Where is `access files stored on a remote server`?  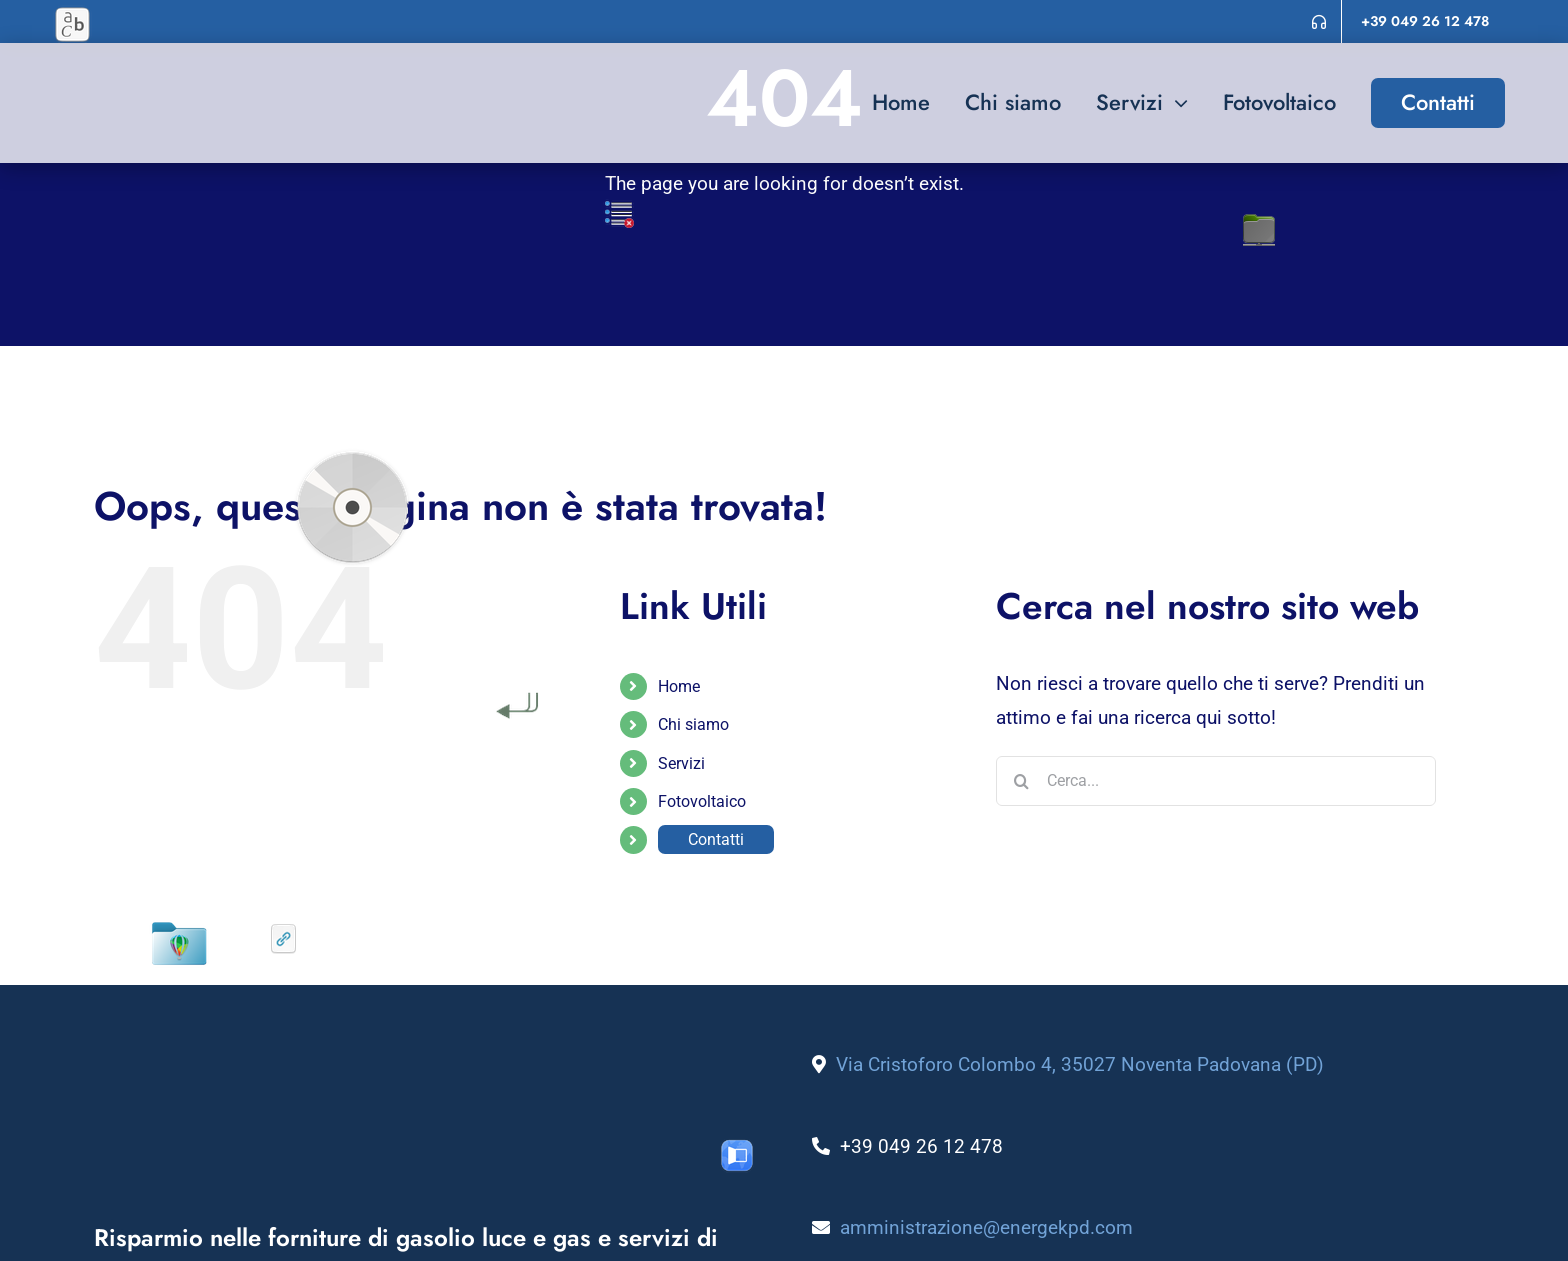 access files stored on a remote server is located at coordinates (1259, 230).